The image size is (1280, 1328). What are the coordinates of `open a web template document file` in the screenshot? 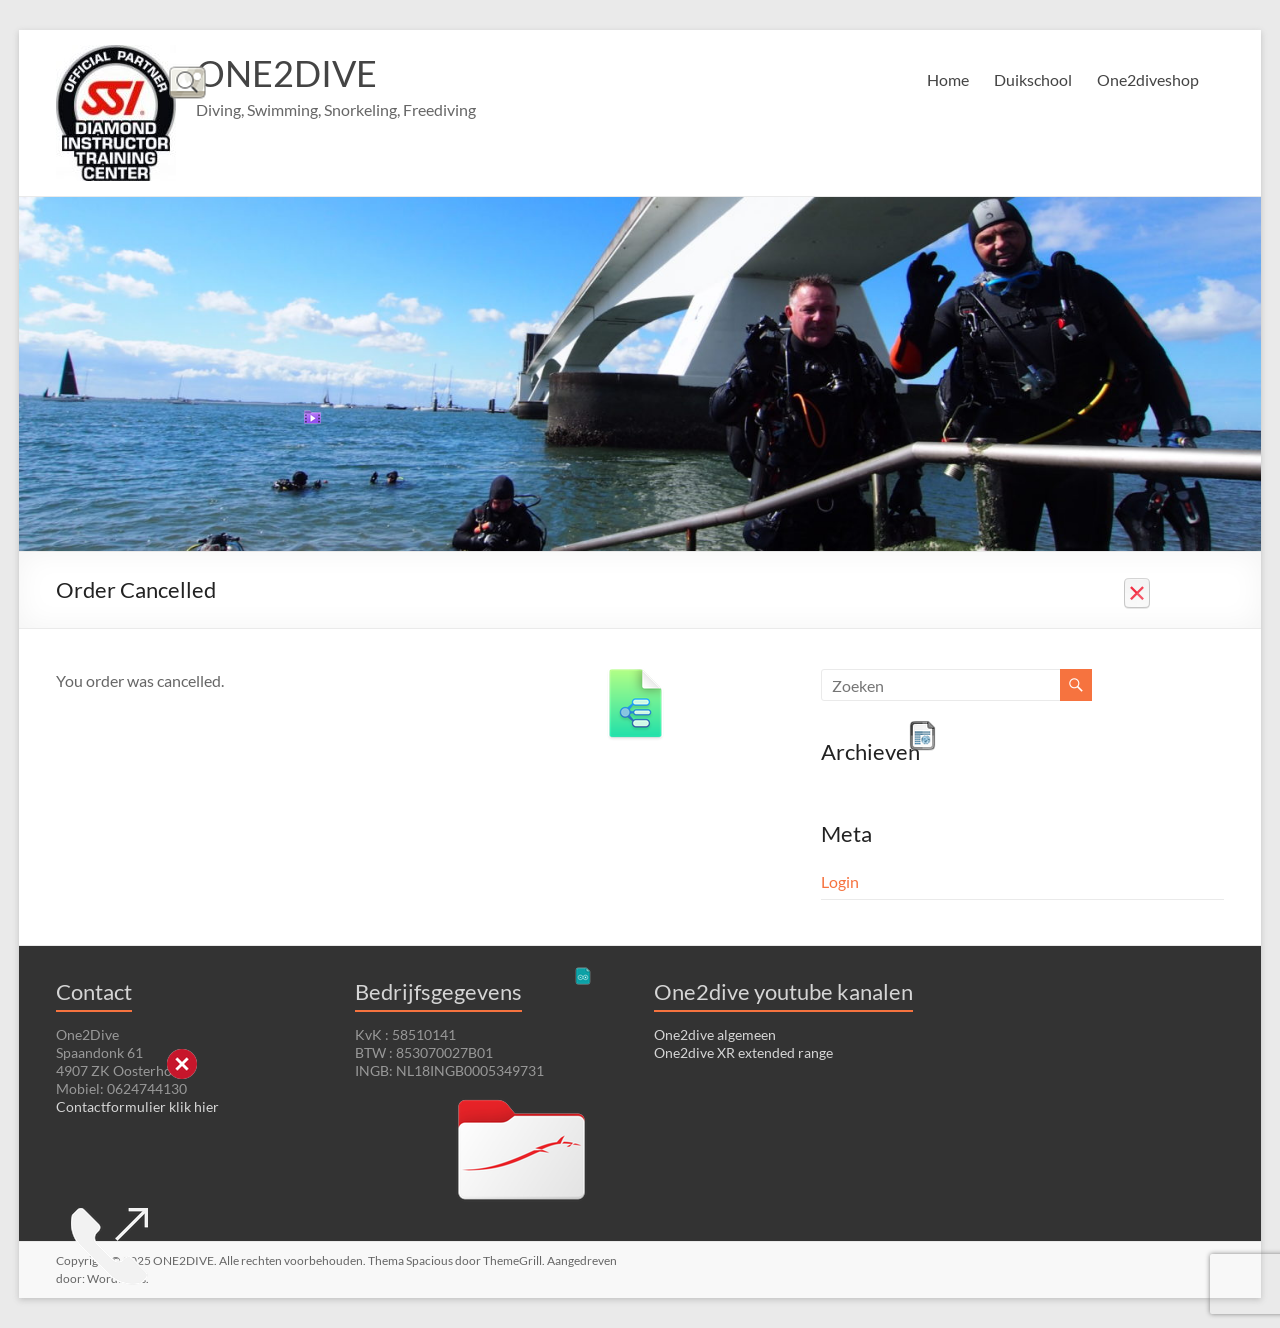 It's located at (922, 735).